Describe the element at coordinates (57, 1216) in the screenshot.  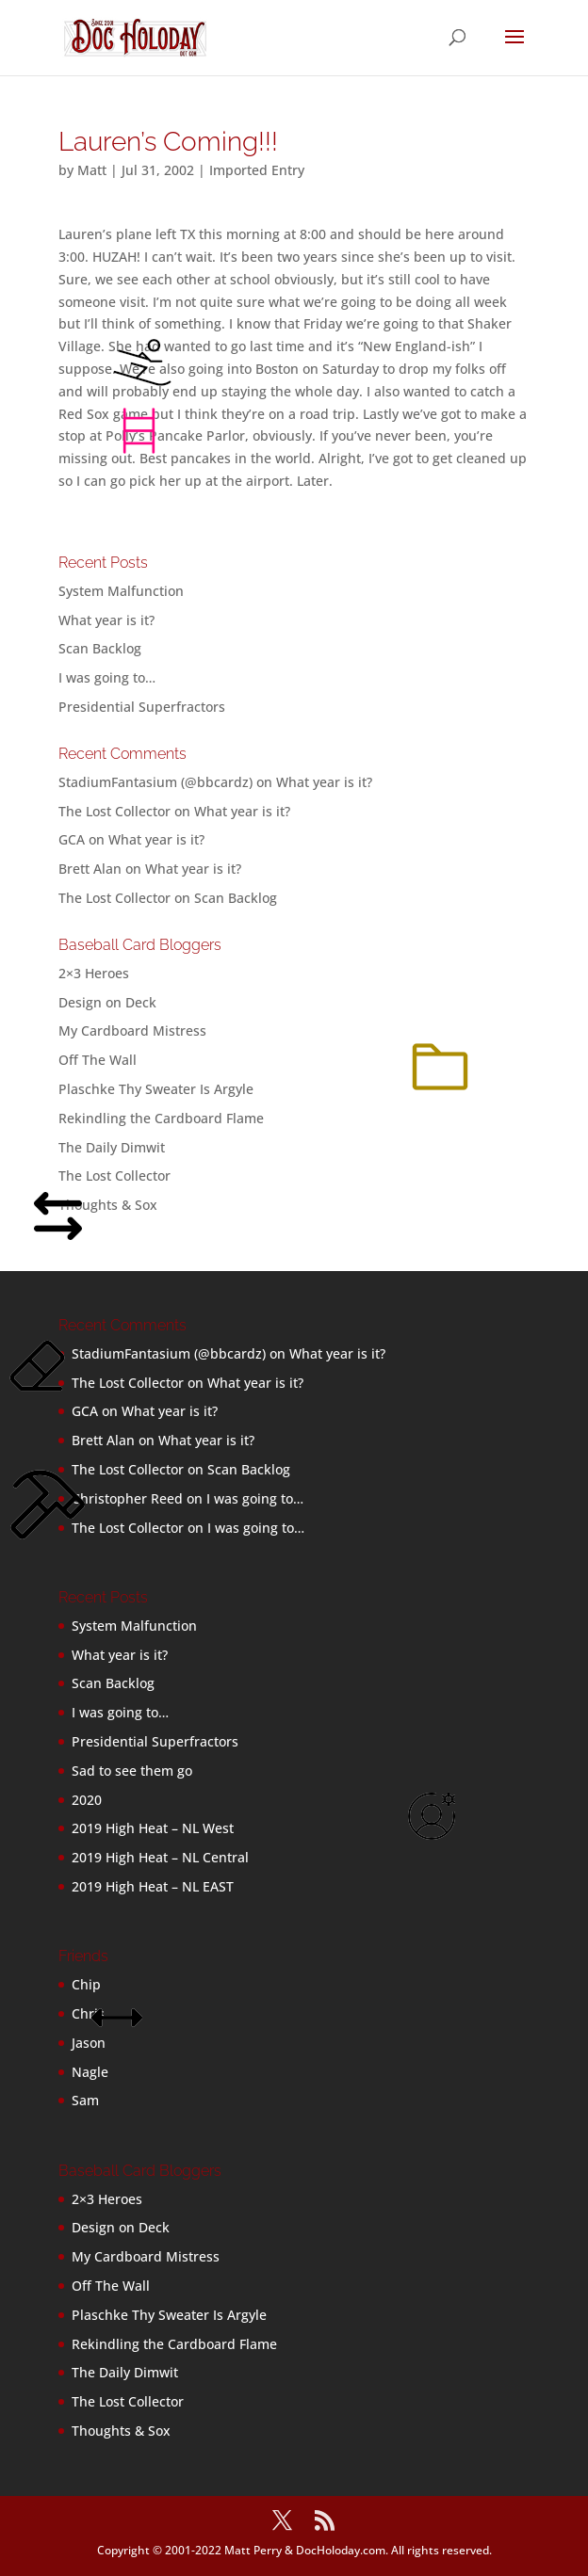
I see `swap or exchange items` at that location.